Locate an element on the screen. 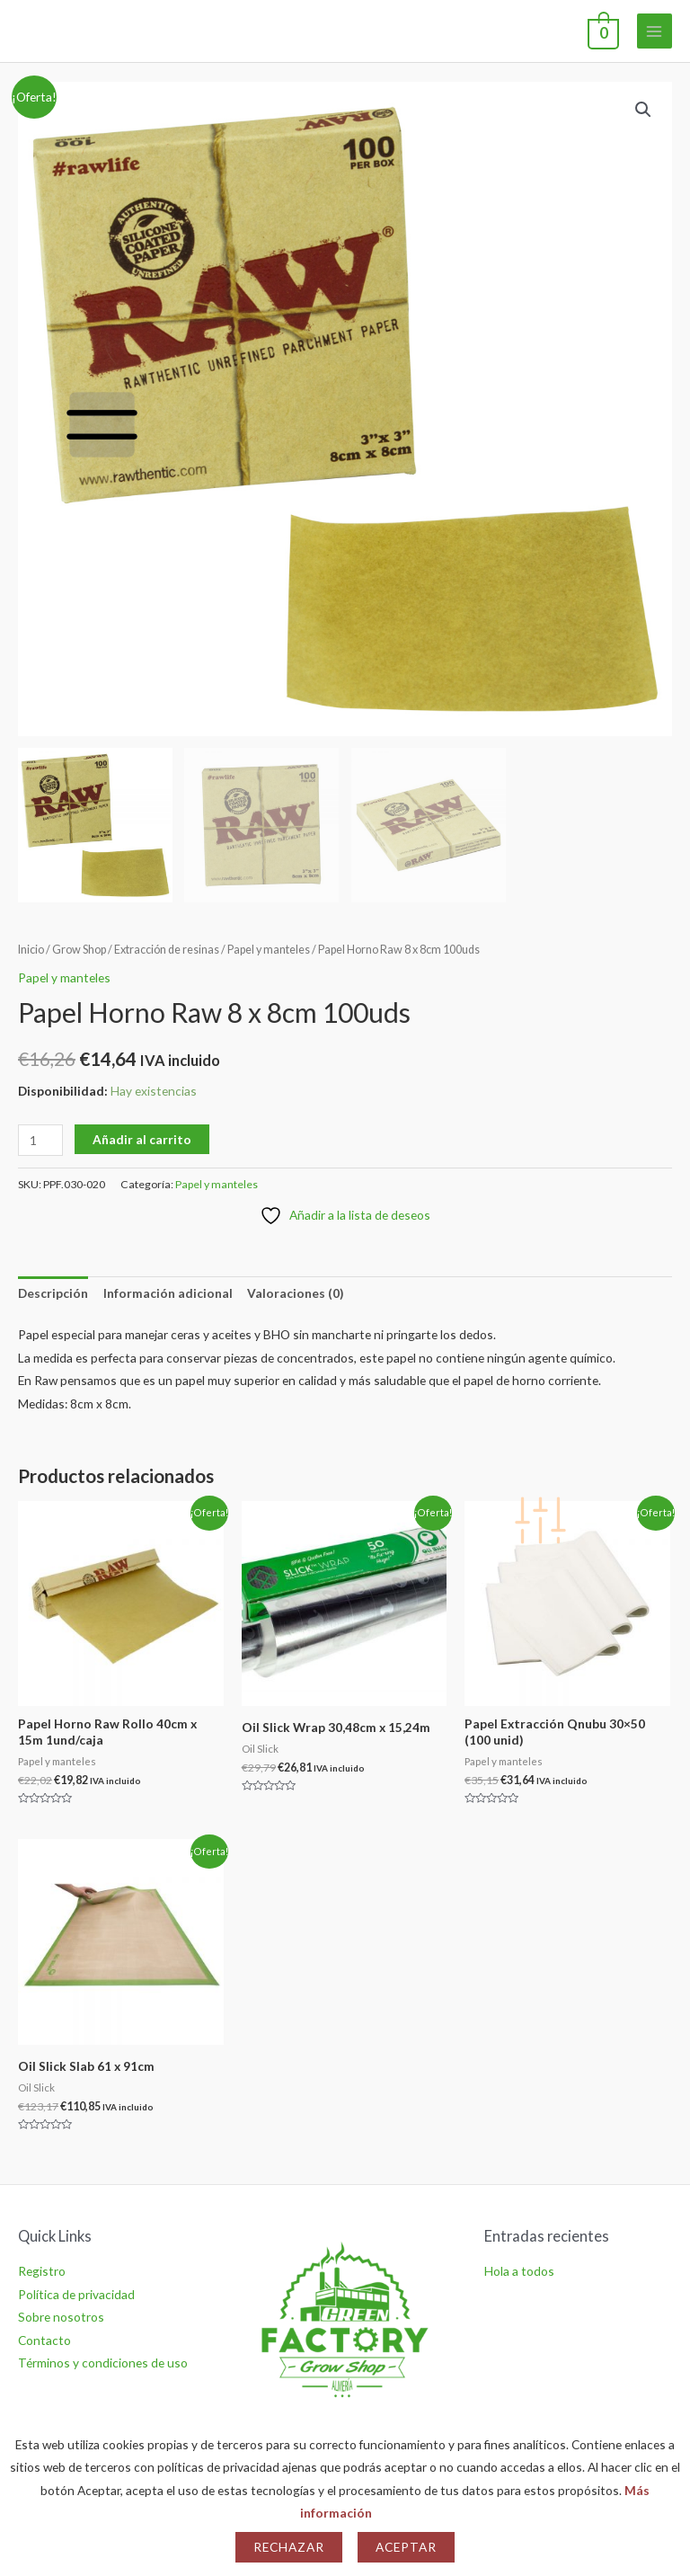 The image size is (690, 2576). adjust settings or preferences is located at coordinates (540, 1520).